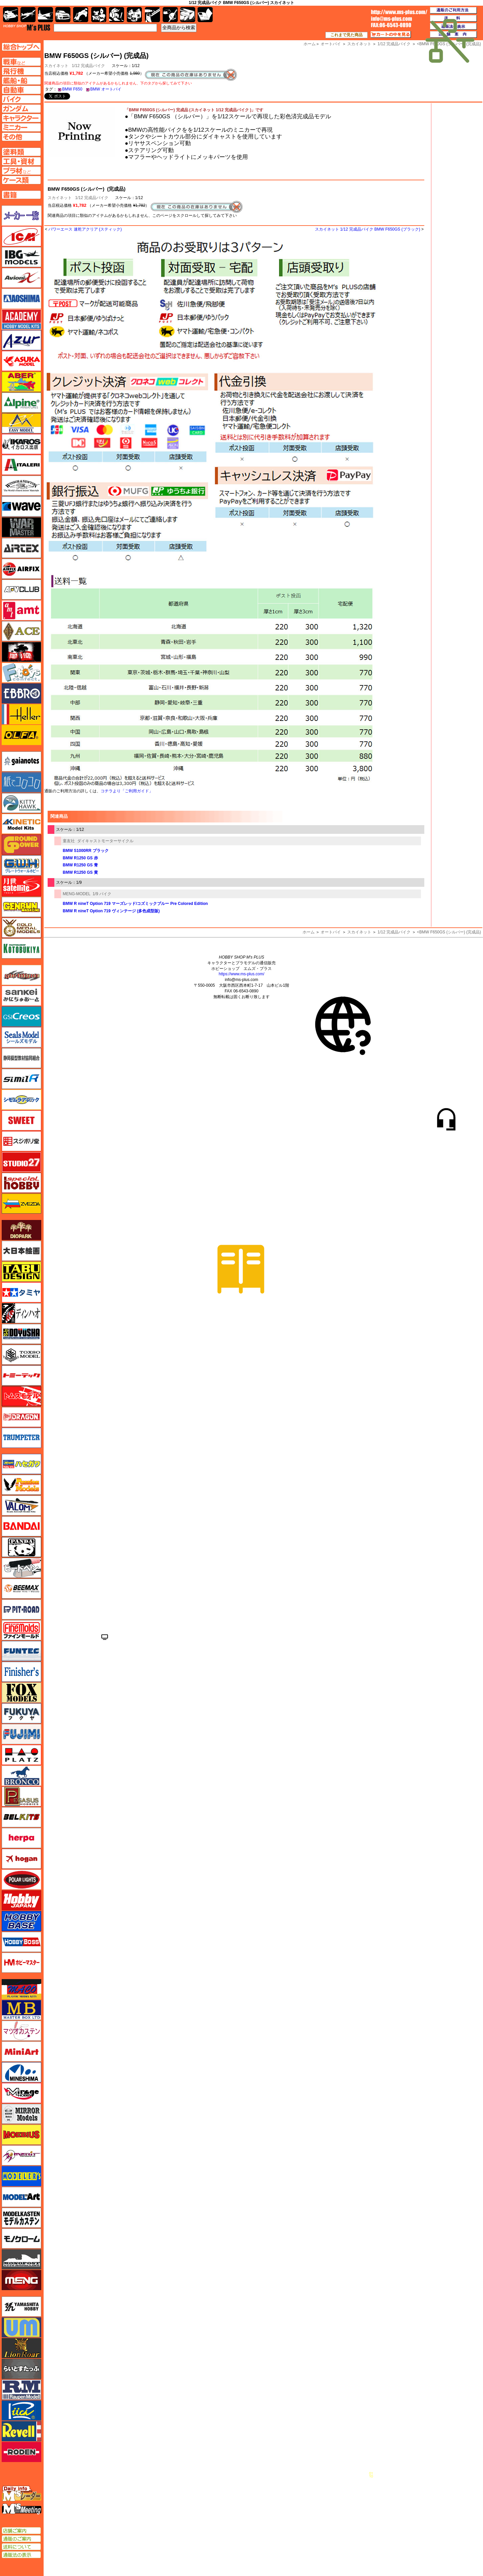 The image size is (483, 2576). What do you see at coordinates (450, 42) in the screenshot?
I see `network connection unavailable` at bounding box center [450, 42].